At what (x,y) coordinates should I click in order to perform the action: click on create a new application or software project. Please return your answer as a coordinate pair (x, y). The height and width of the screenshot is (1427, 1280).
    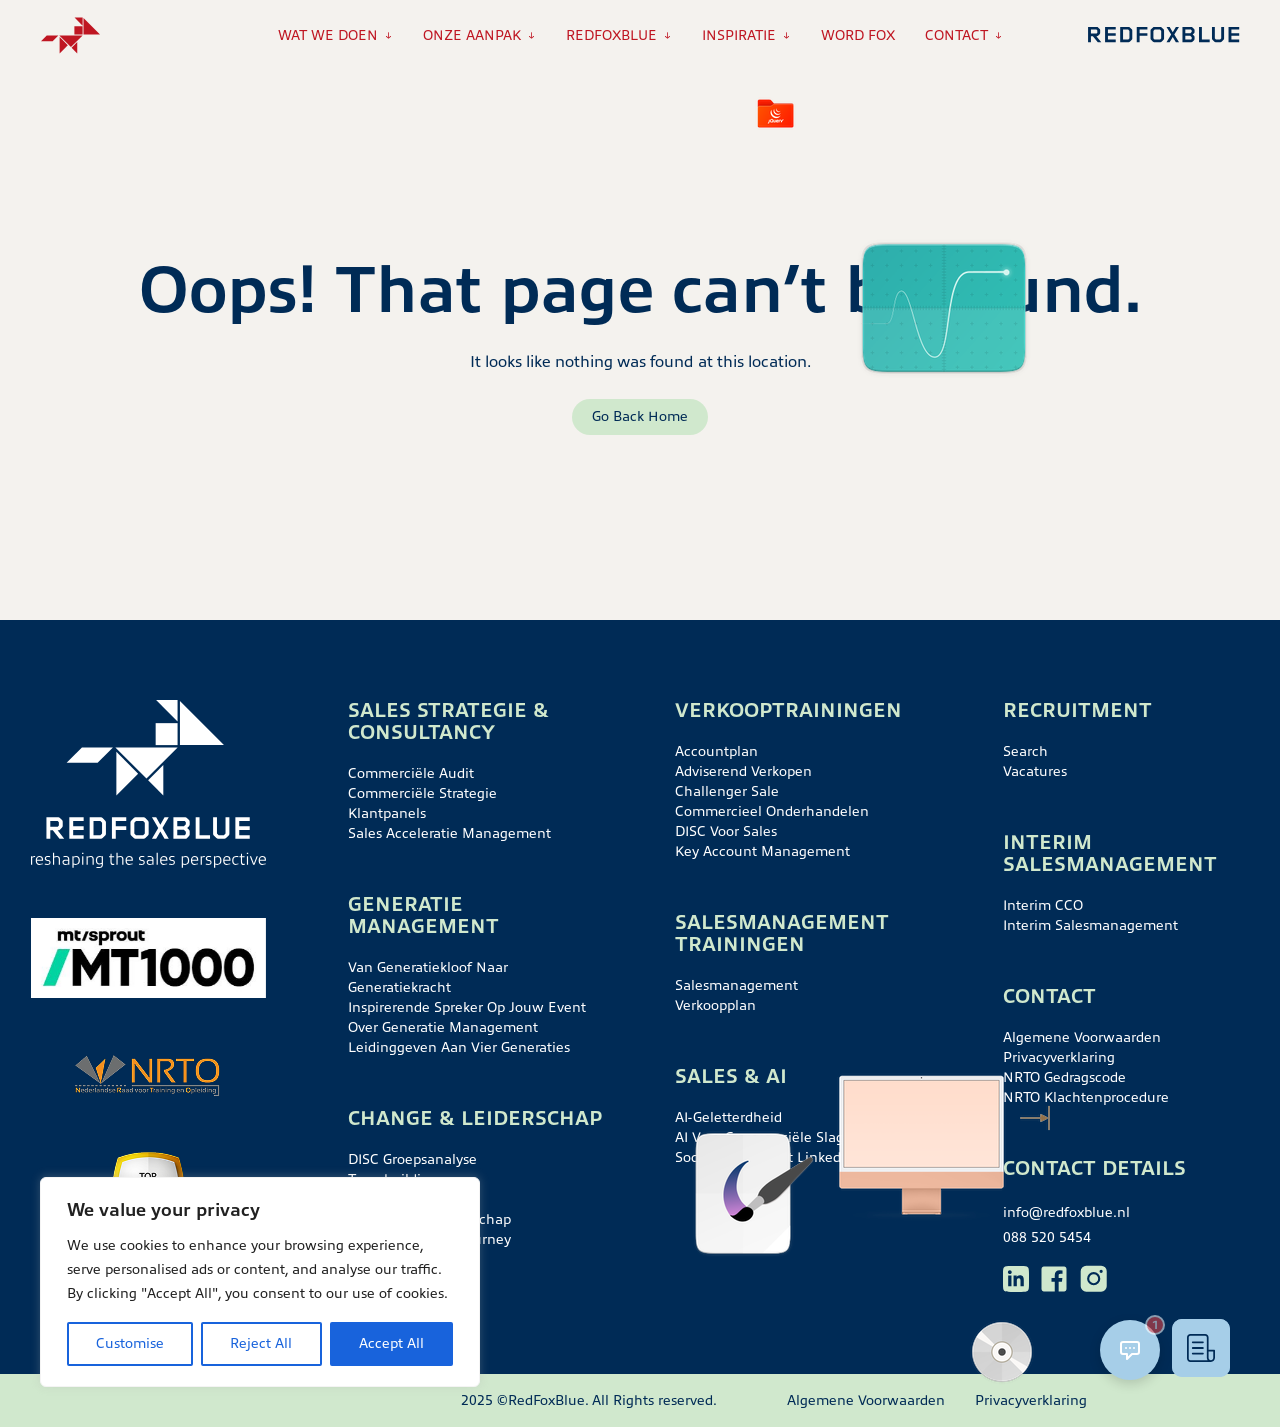
    Looking at the image, I should click on (754, 1193).